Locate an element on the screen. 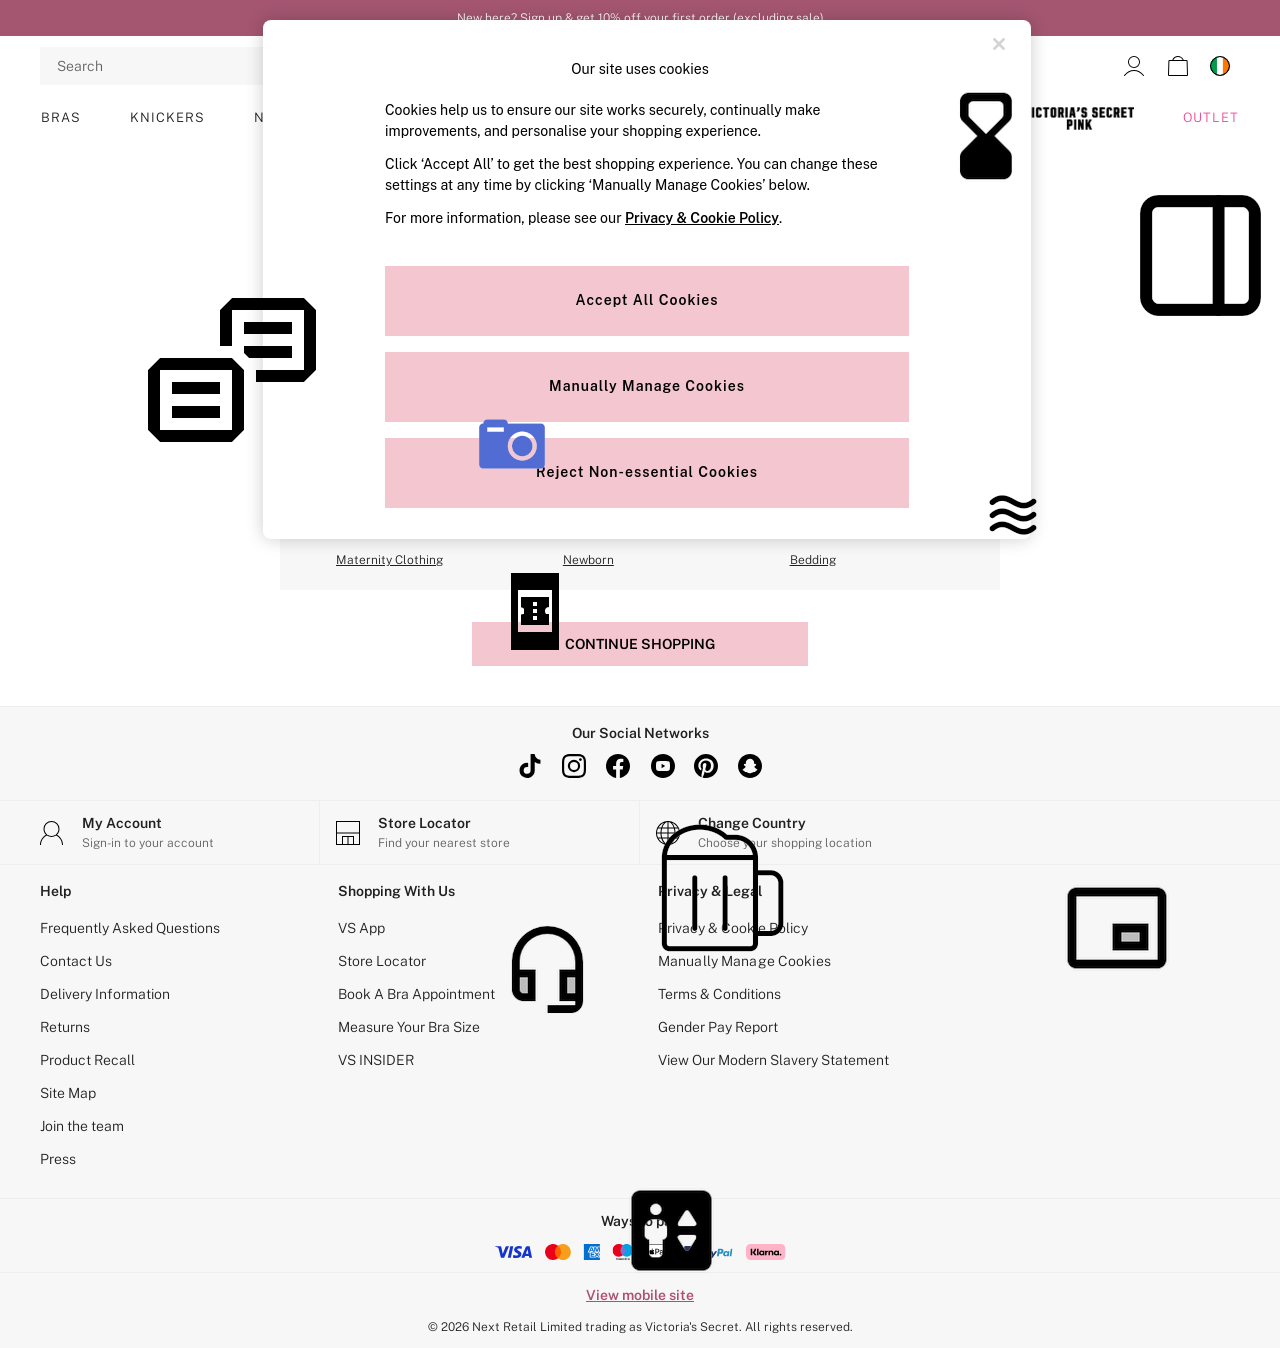 The width and height of the screenshot is (1280, 1348). indicates water or aquatic features is located at coordinates (1013, 515).